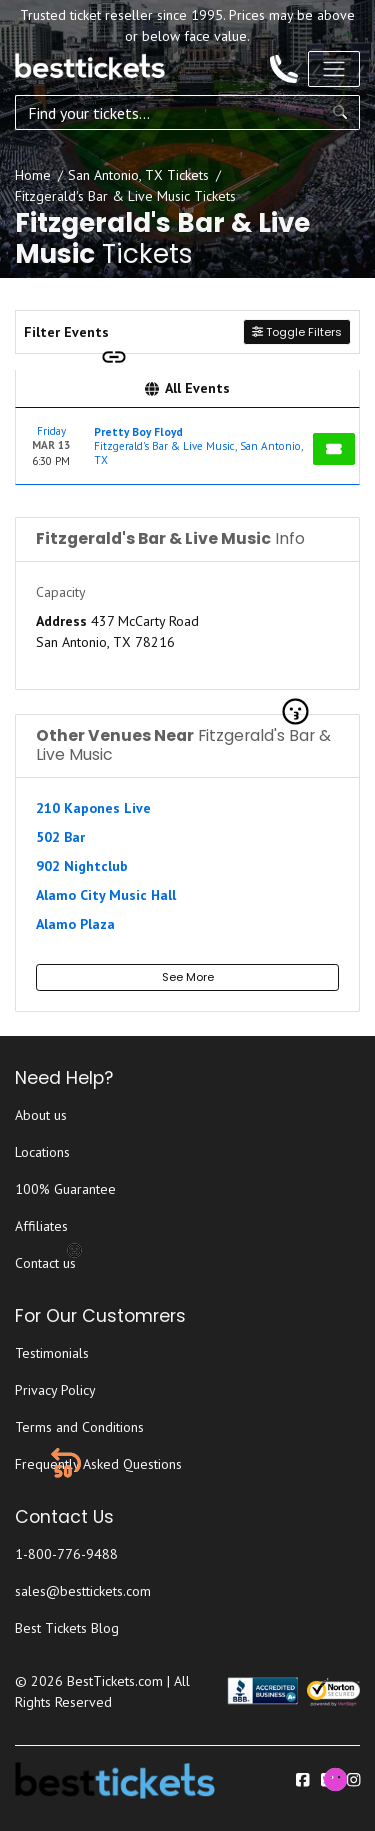 Image resolution: width=375 pixels, height=1831 pixels. What do you see at coordinates (335, 1779) in the screenshot?
I see `indicates a neutral or no-opinion response` at bounding box center [335, 1779].